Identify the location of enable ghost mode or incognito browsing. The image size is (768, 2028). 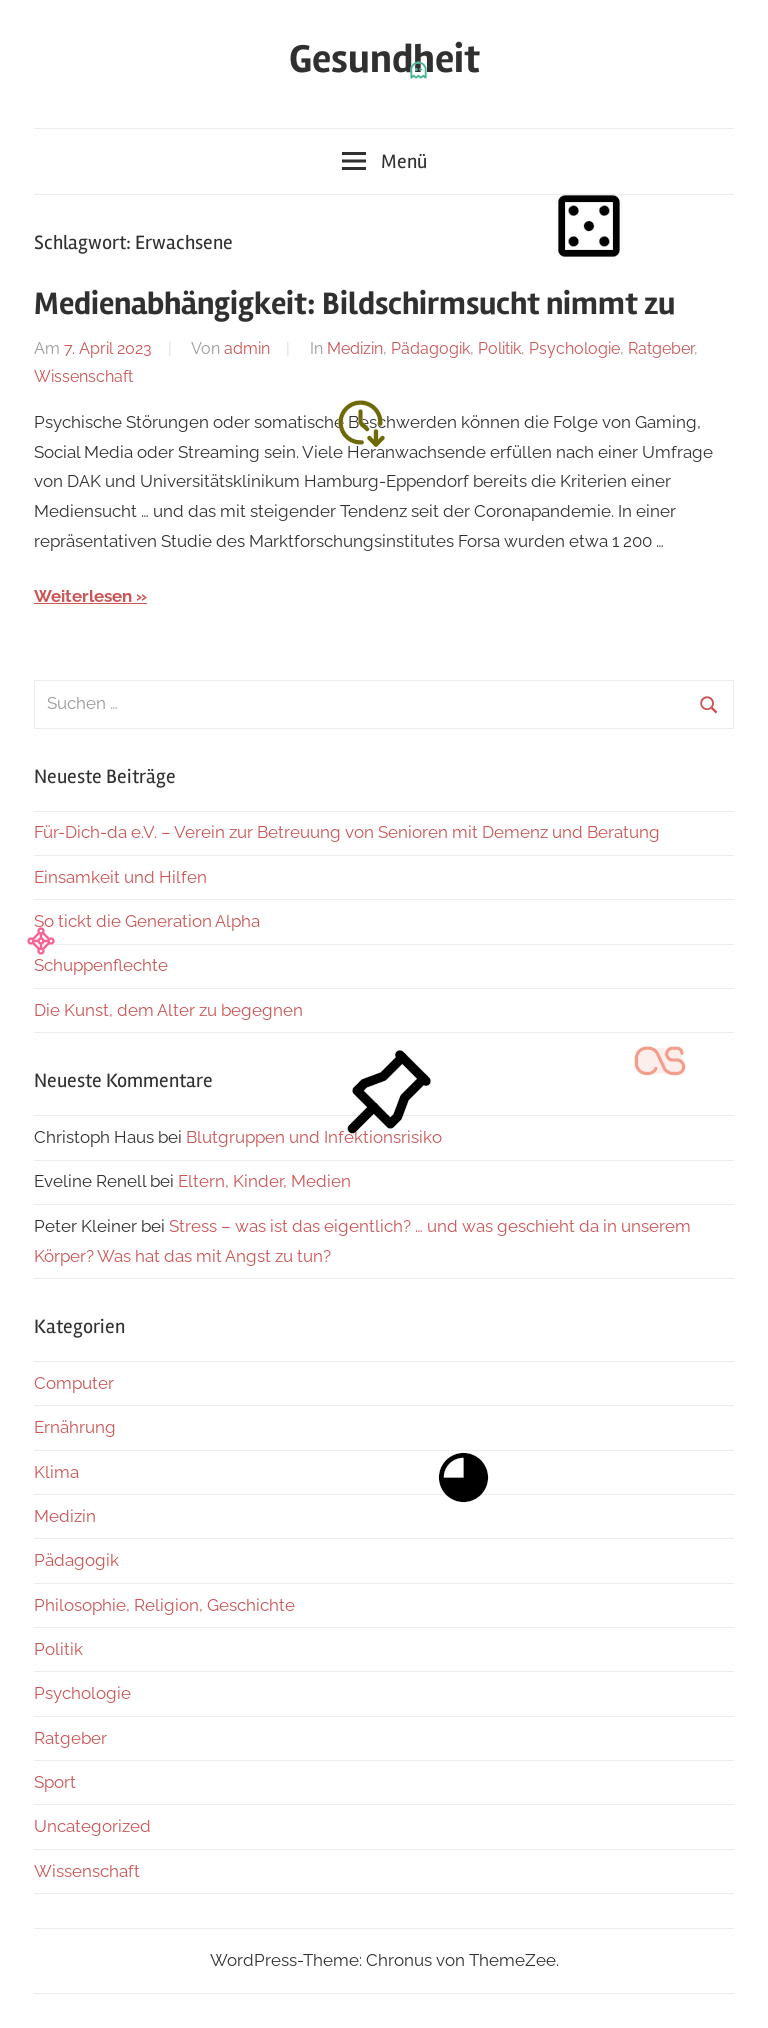
(418, 70).